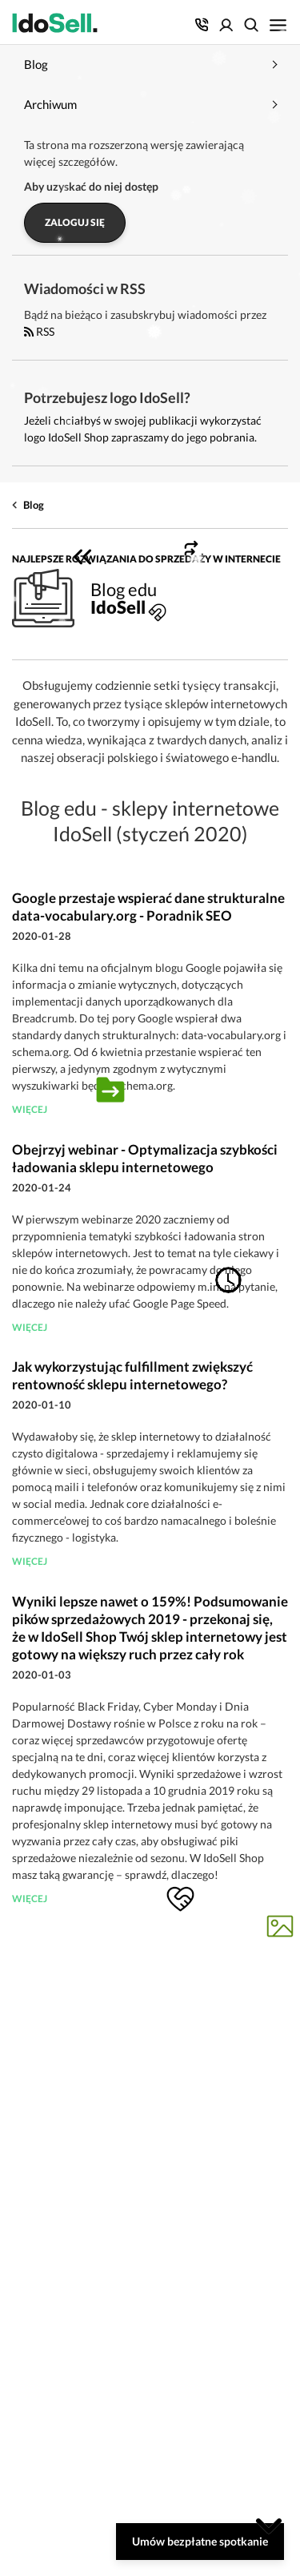  I want to click on access a linked submodule or external repository, so click(110, 1090).